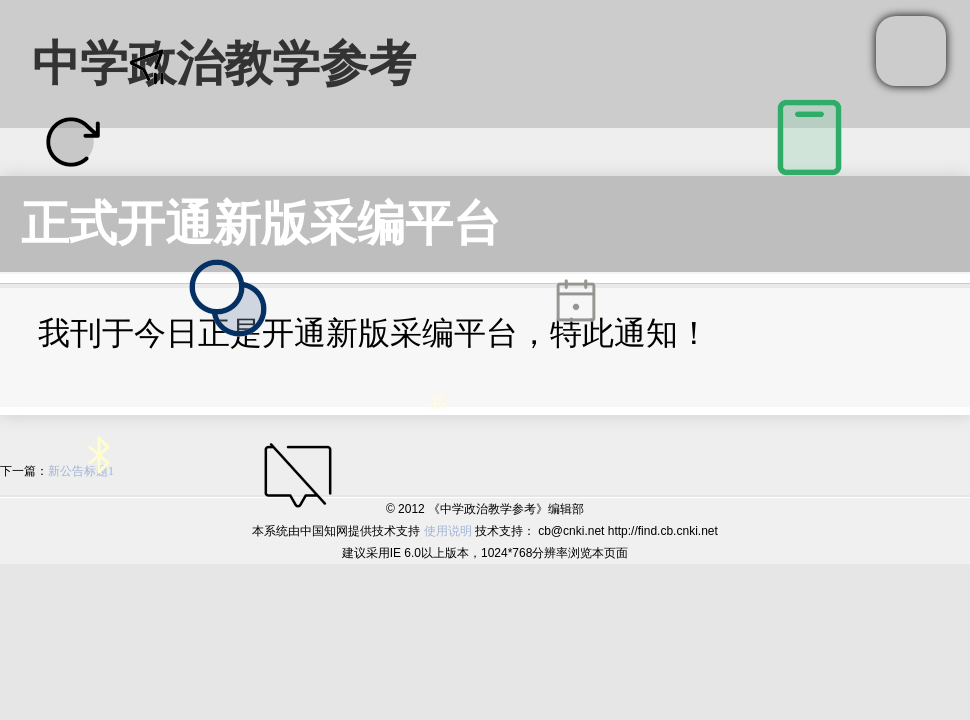 The height and width of the screenshot is (720, 970). What do you see at coordinates (298, 474) in the screenshot?
I see `mute or disable chat notifications` at bounding box center [298, 474].